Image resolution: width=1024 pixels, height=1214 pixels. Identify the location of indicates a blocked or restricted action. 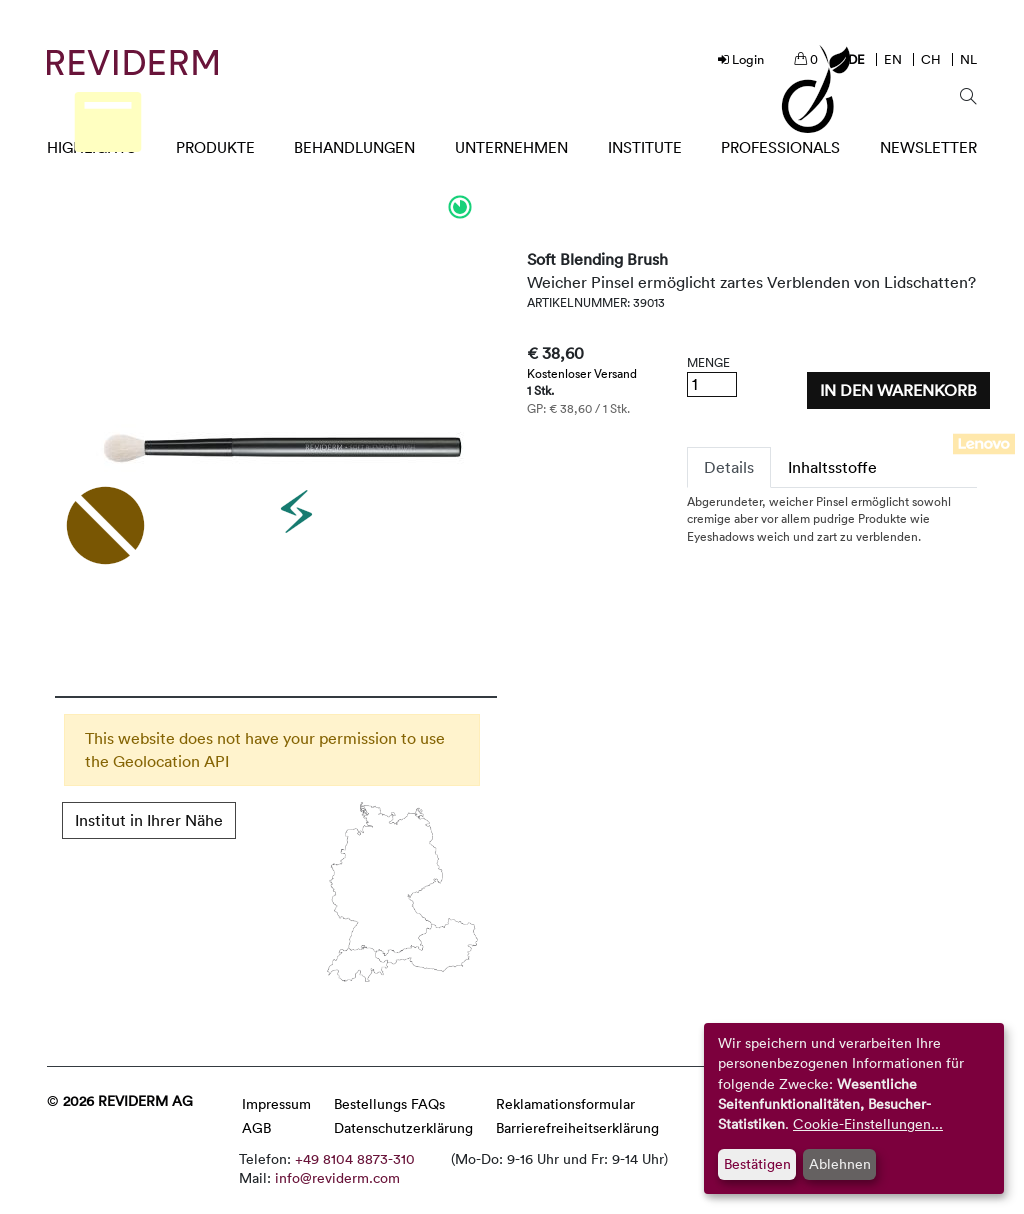
(105, 525).